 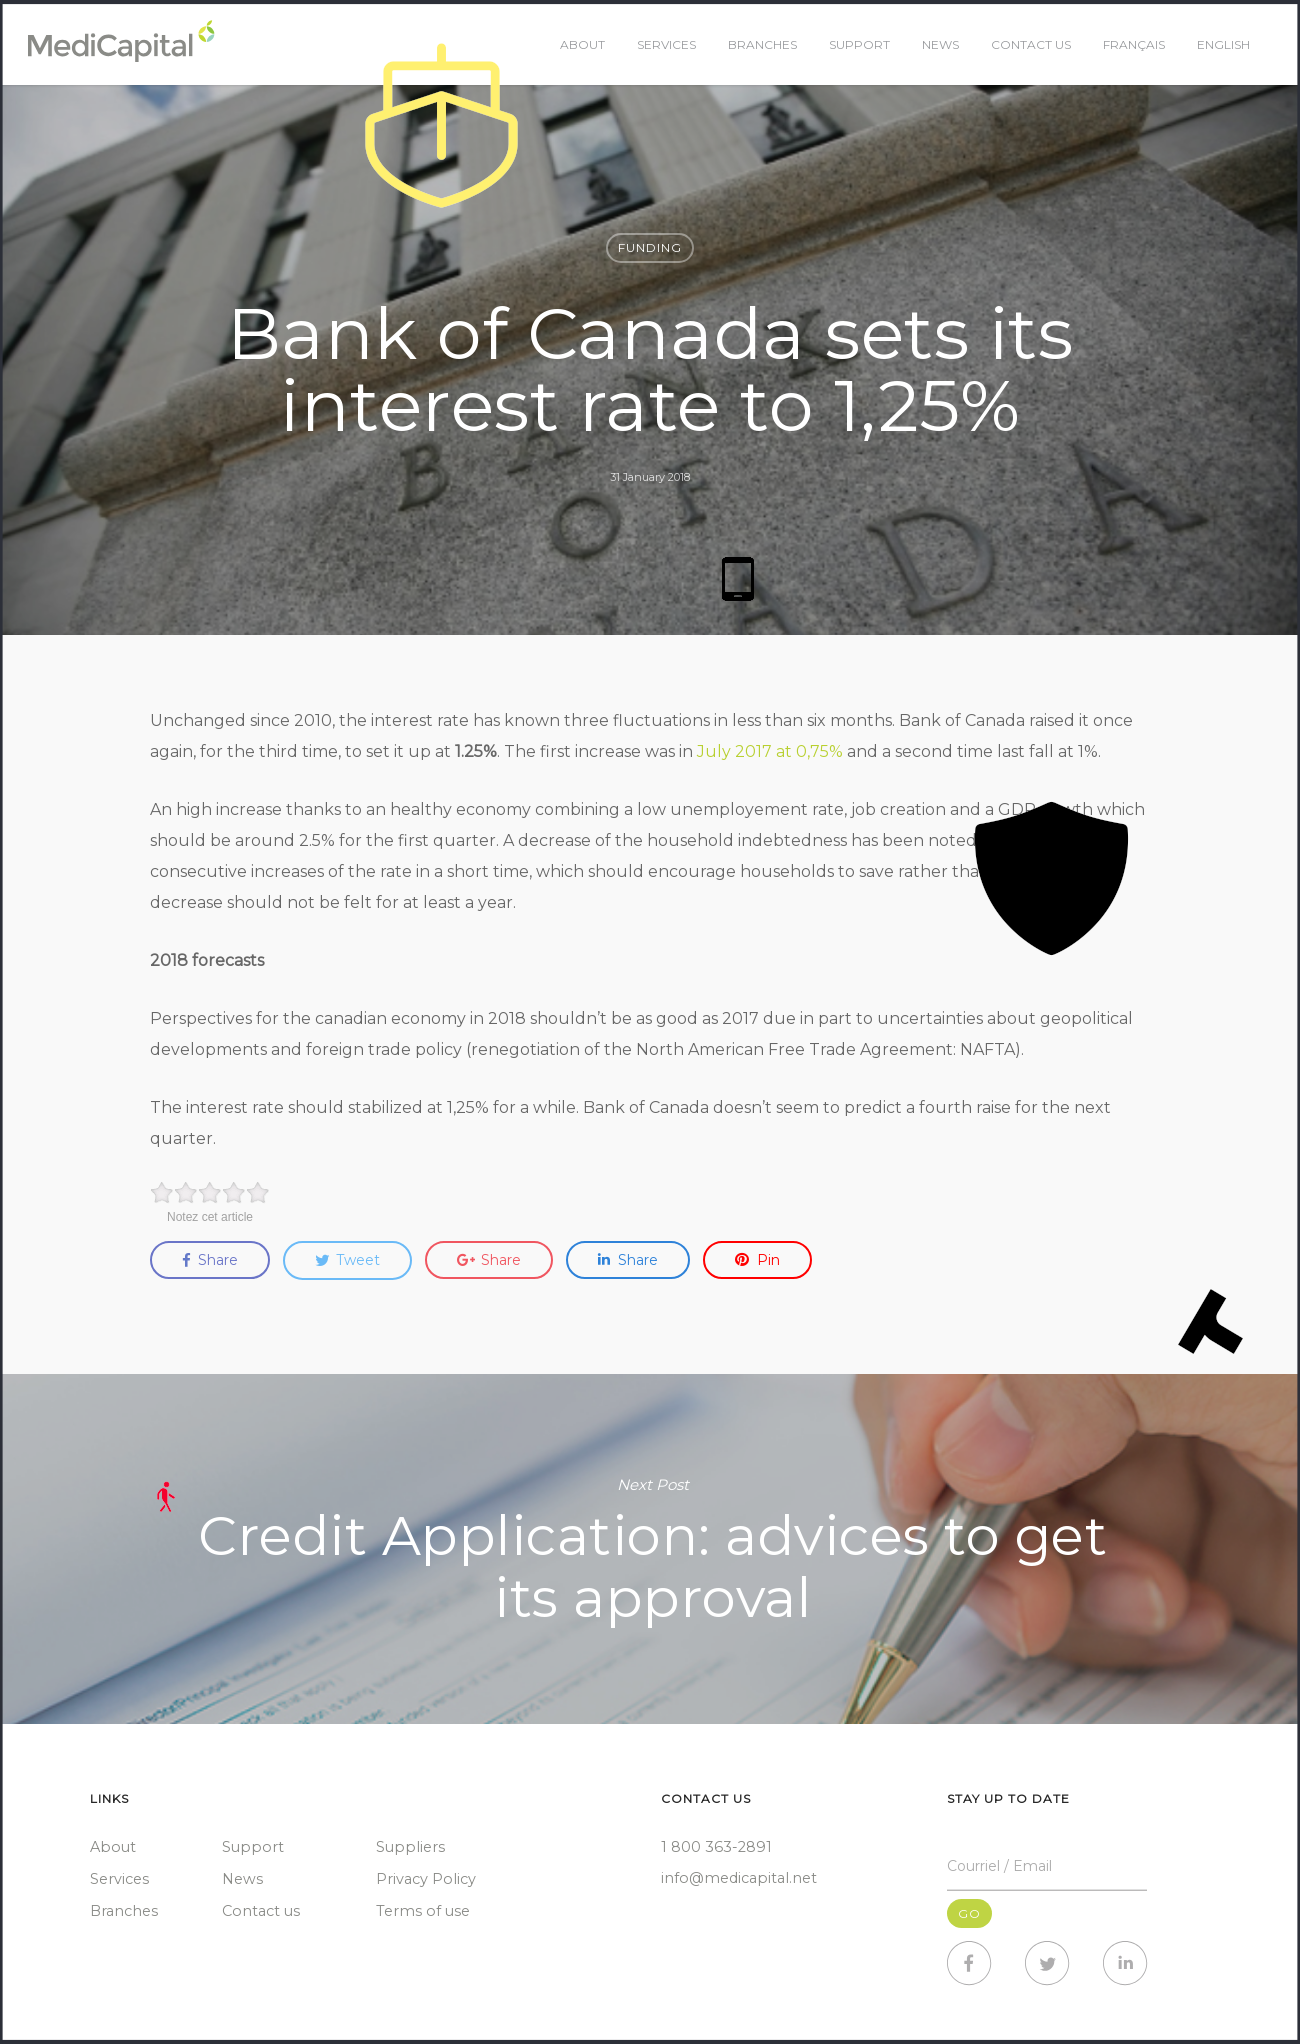 What do you see at coordinates (738, 579) in the screenshot?
I see `switch to tablet view or mode` at bounding box center [738, 579].